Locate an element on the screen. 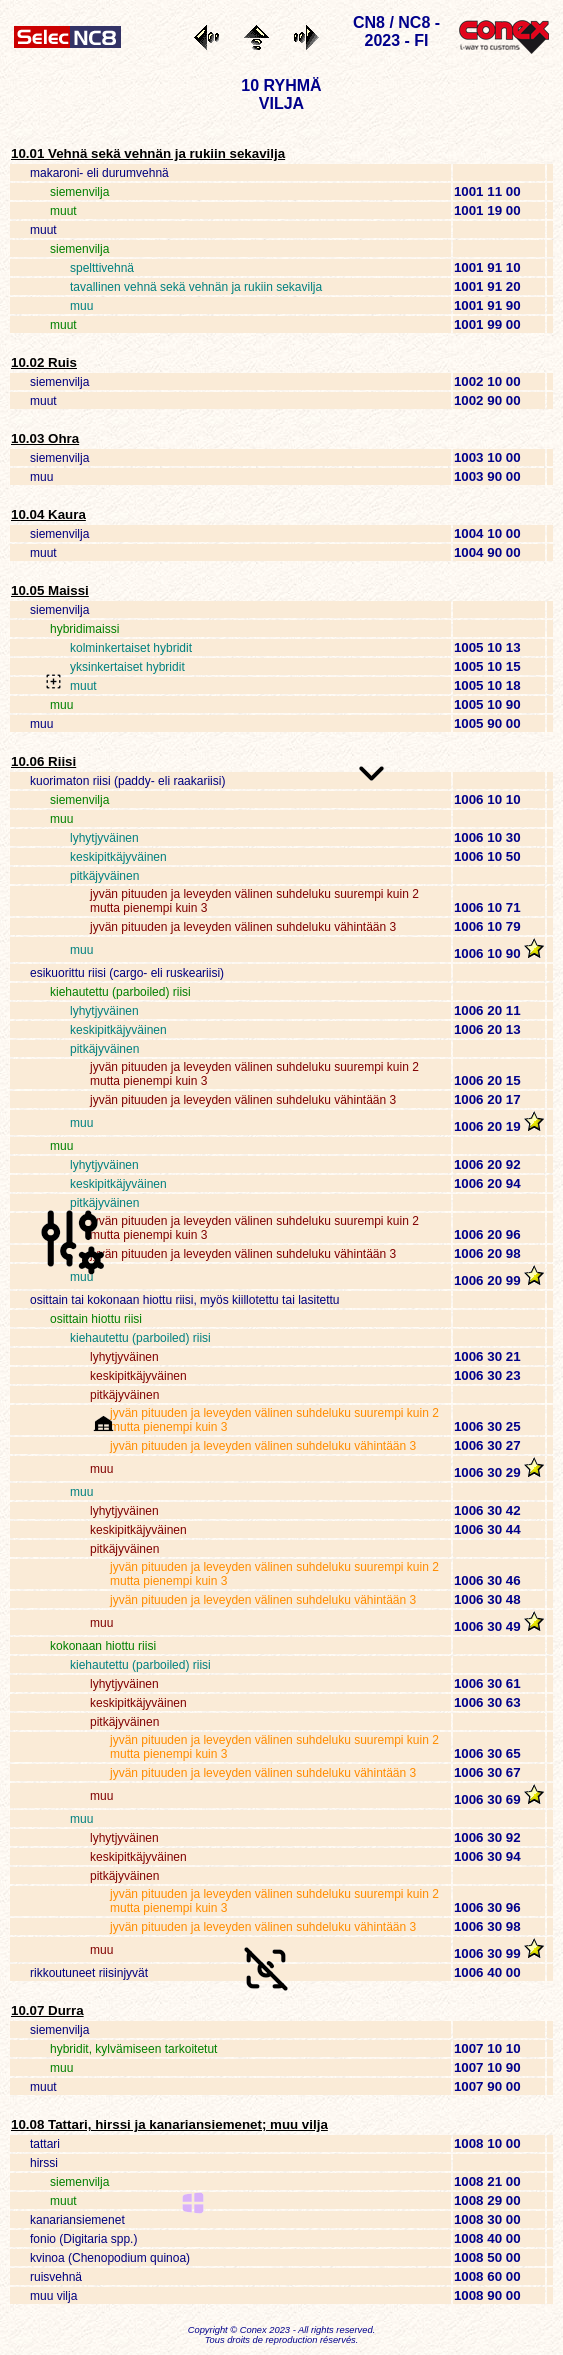 This screenshot has width=563, height=2355. access garage or parking settings is located at coordinates (103, 1424).